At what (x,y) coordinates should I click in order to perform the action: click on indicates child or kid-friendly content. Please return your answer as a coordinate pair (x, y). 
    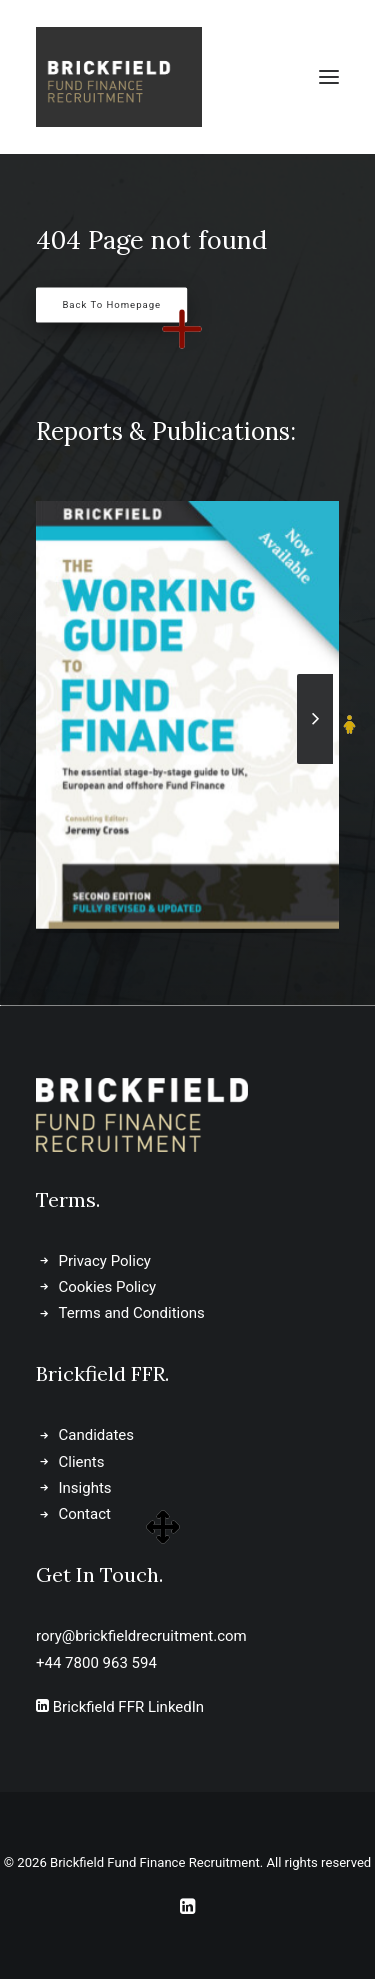
    Looking at the image, I should click on (349, 724).